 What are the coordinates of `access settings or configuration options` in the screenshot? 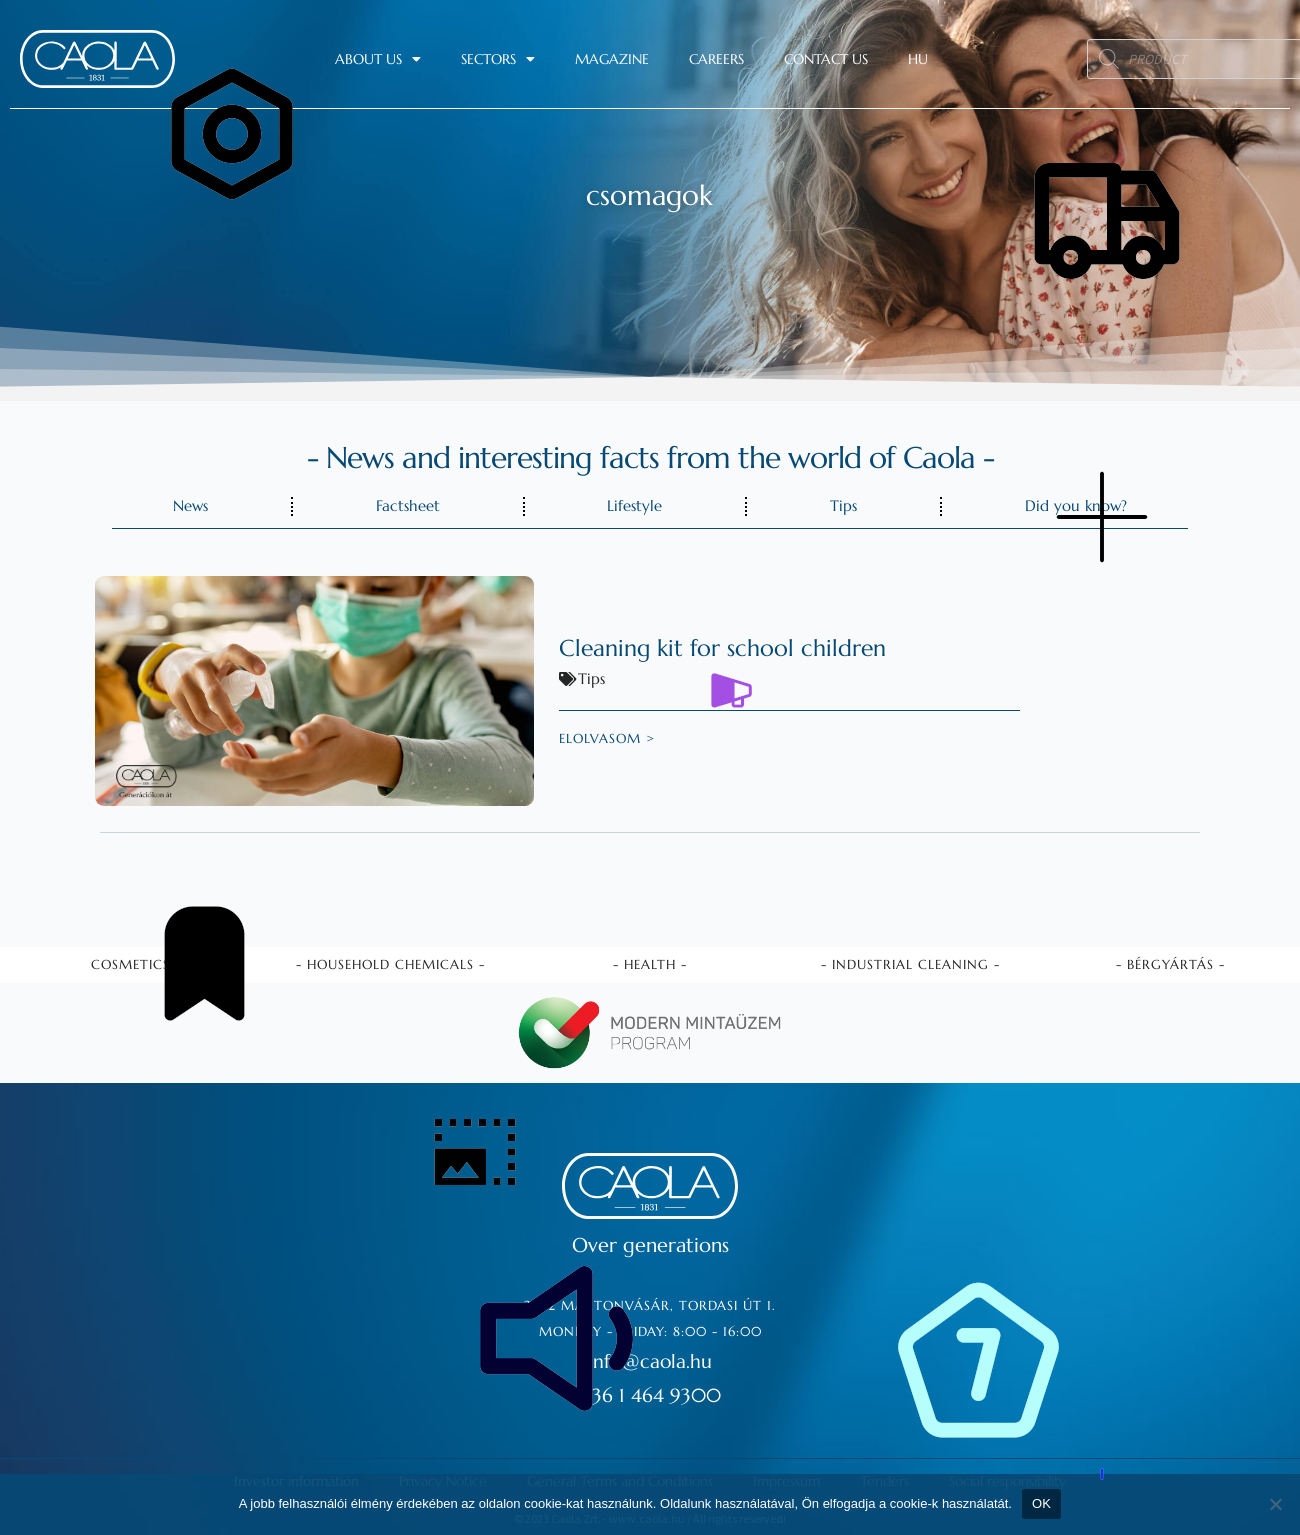 It's located at (232, 134).